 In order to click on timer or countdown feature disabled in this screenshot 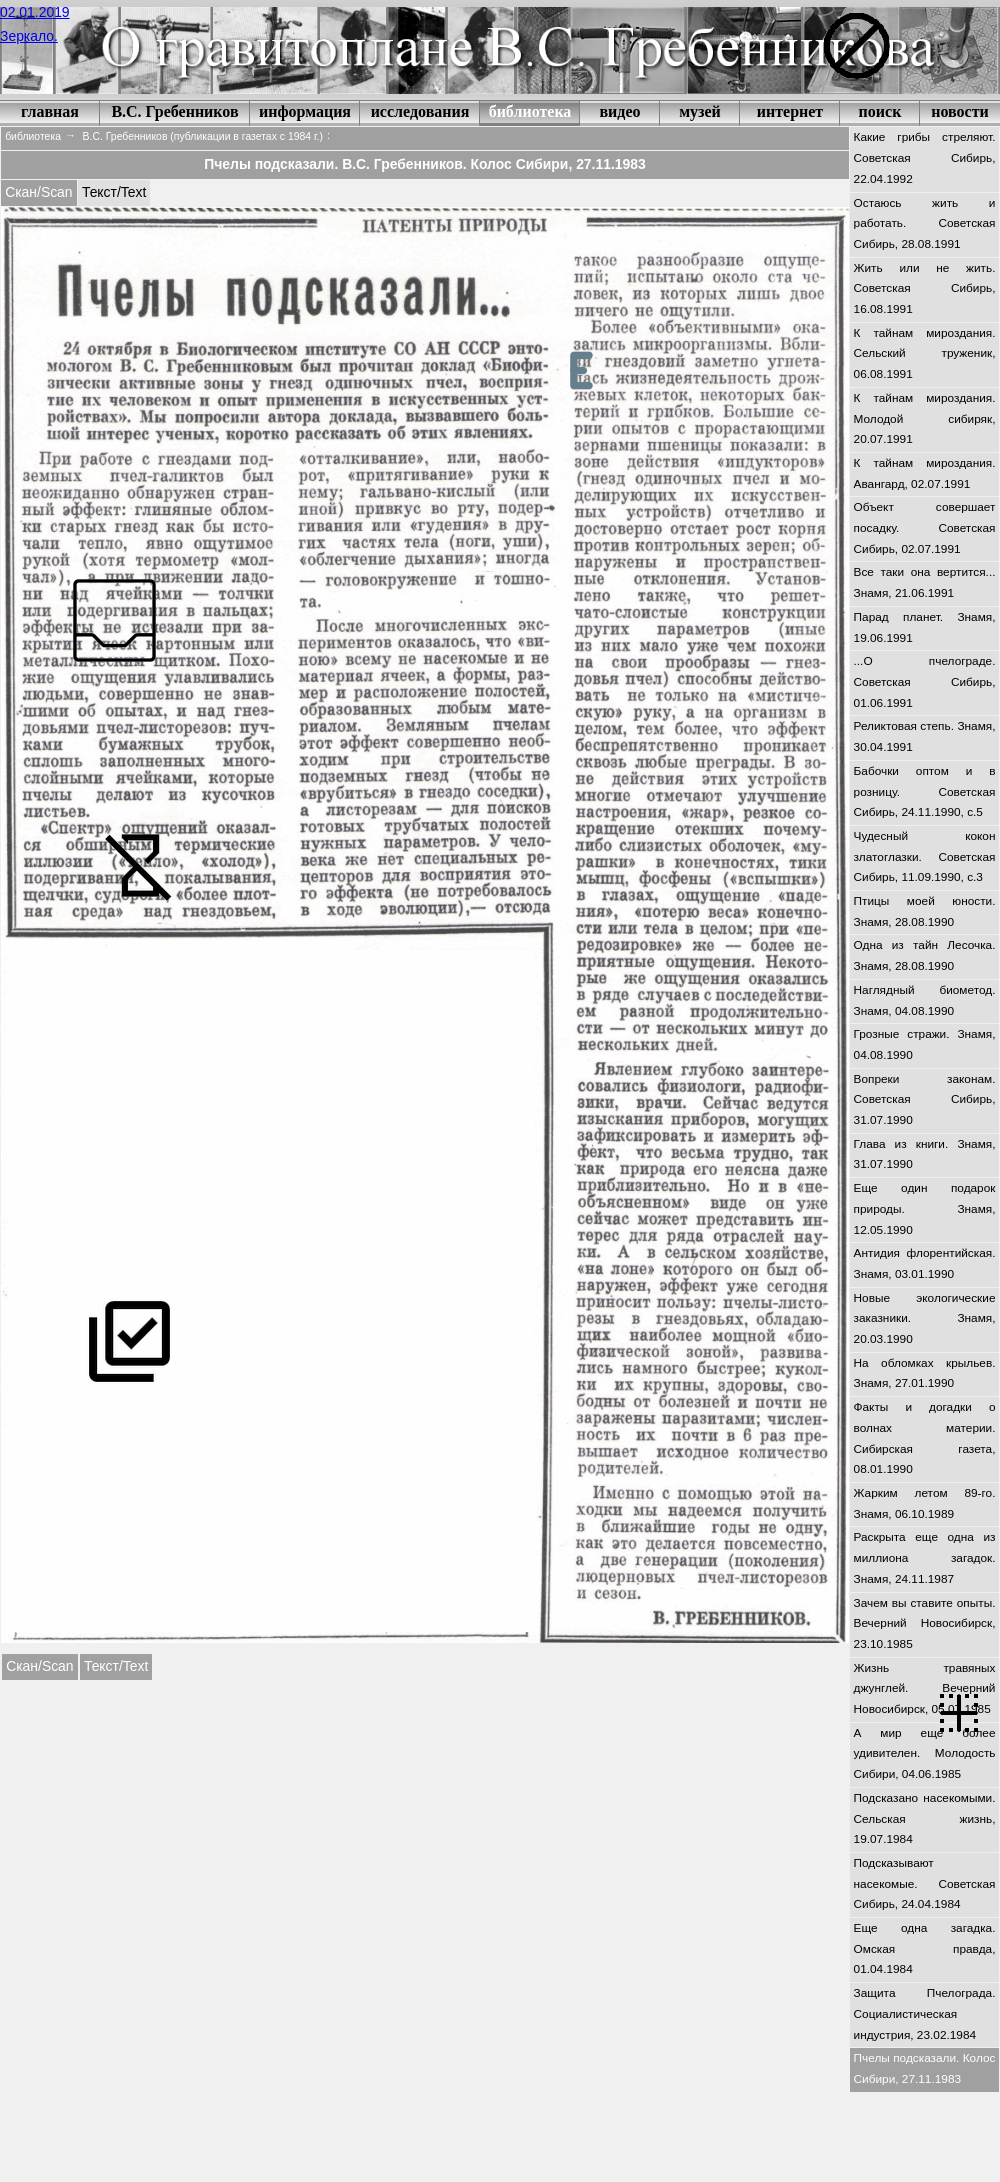, I will do `click(140, 865)`.